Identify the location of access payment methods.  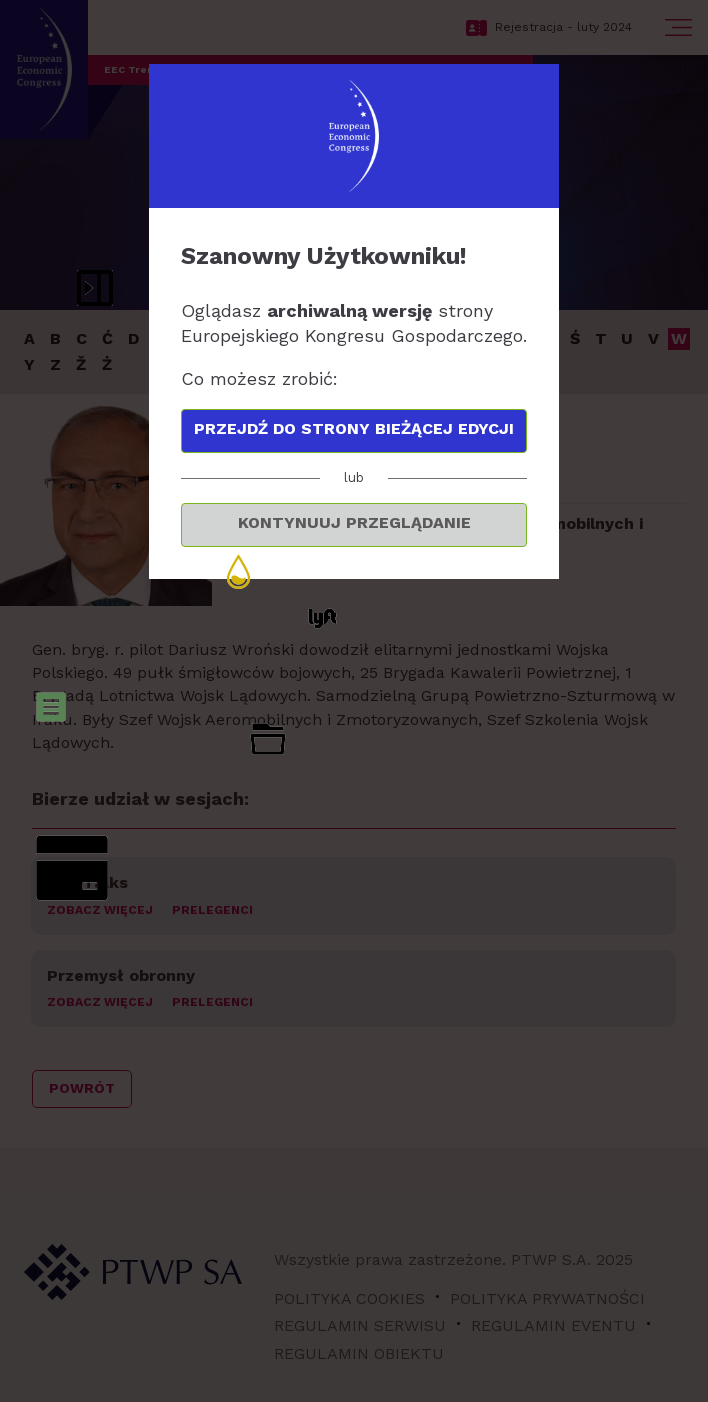
(72, 868).